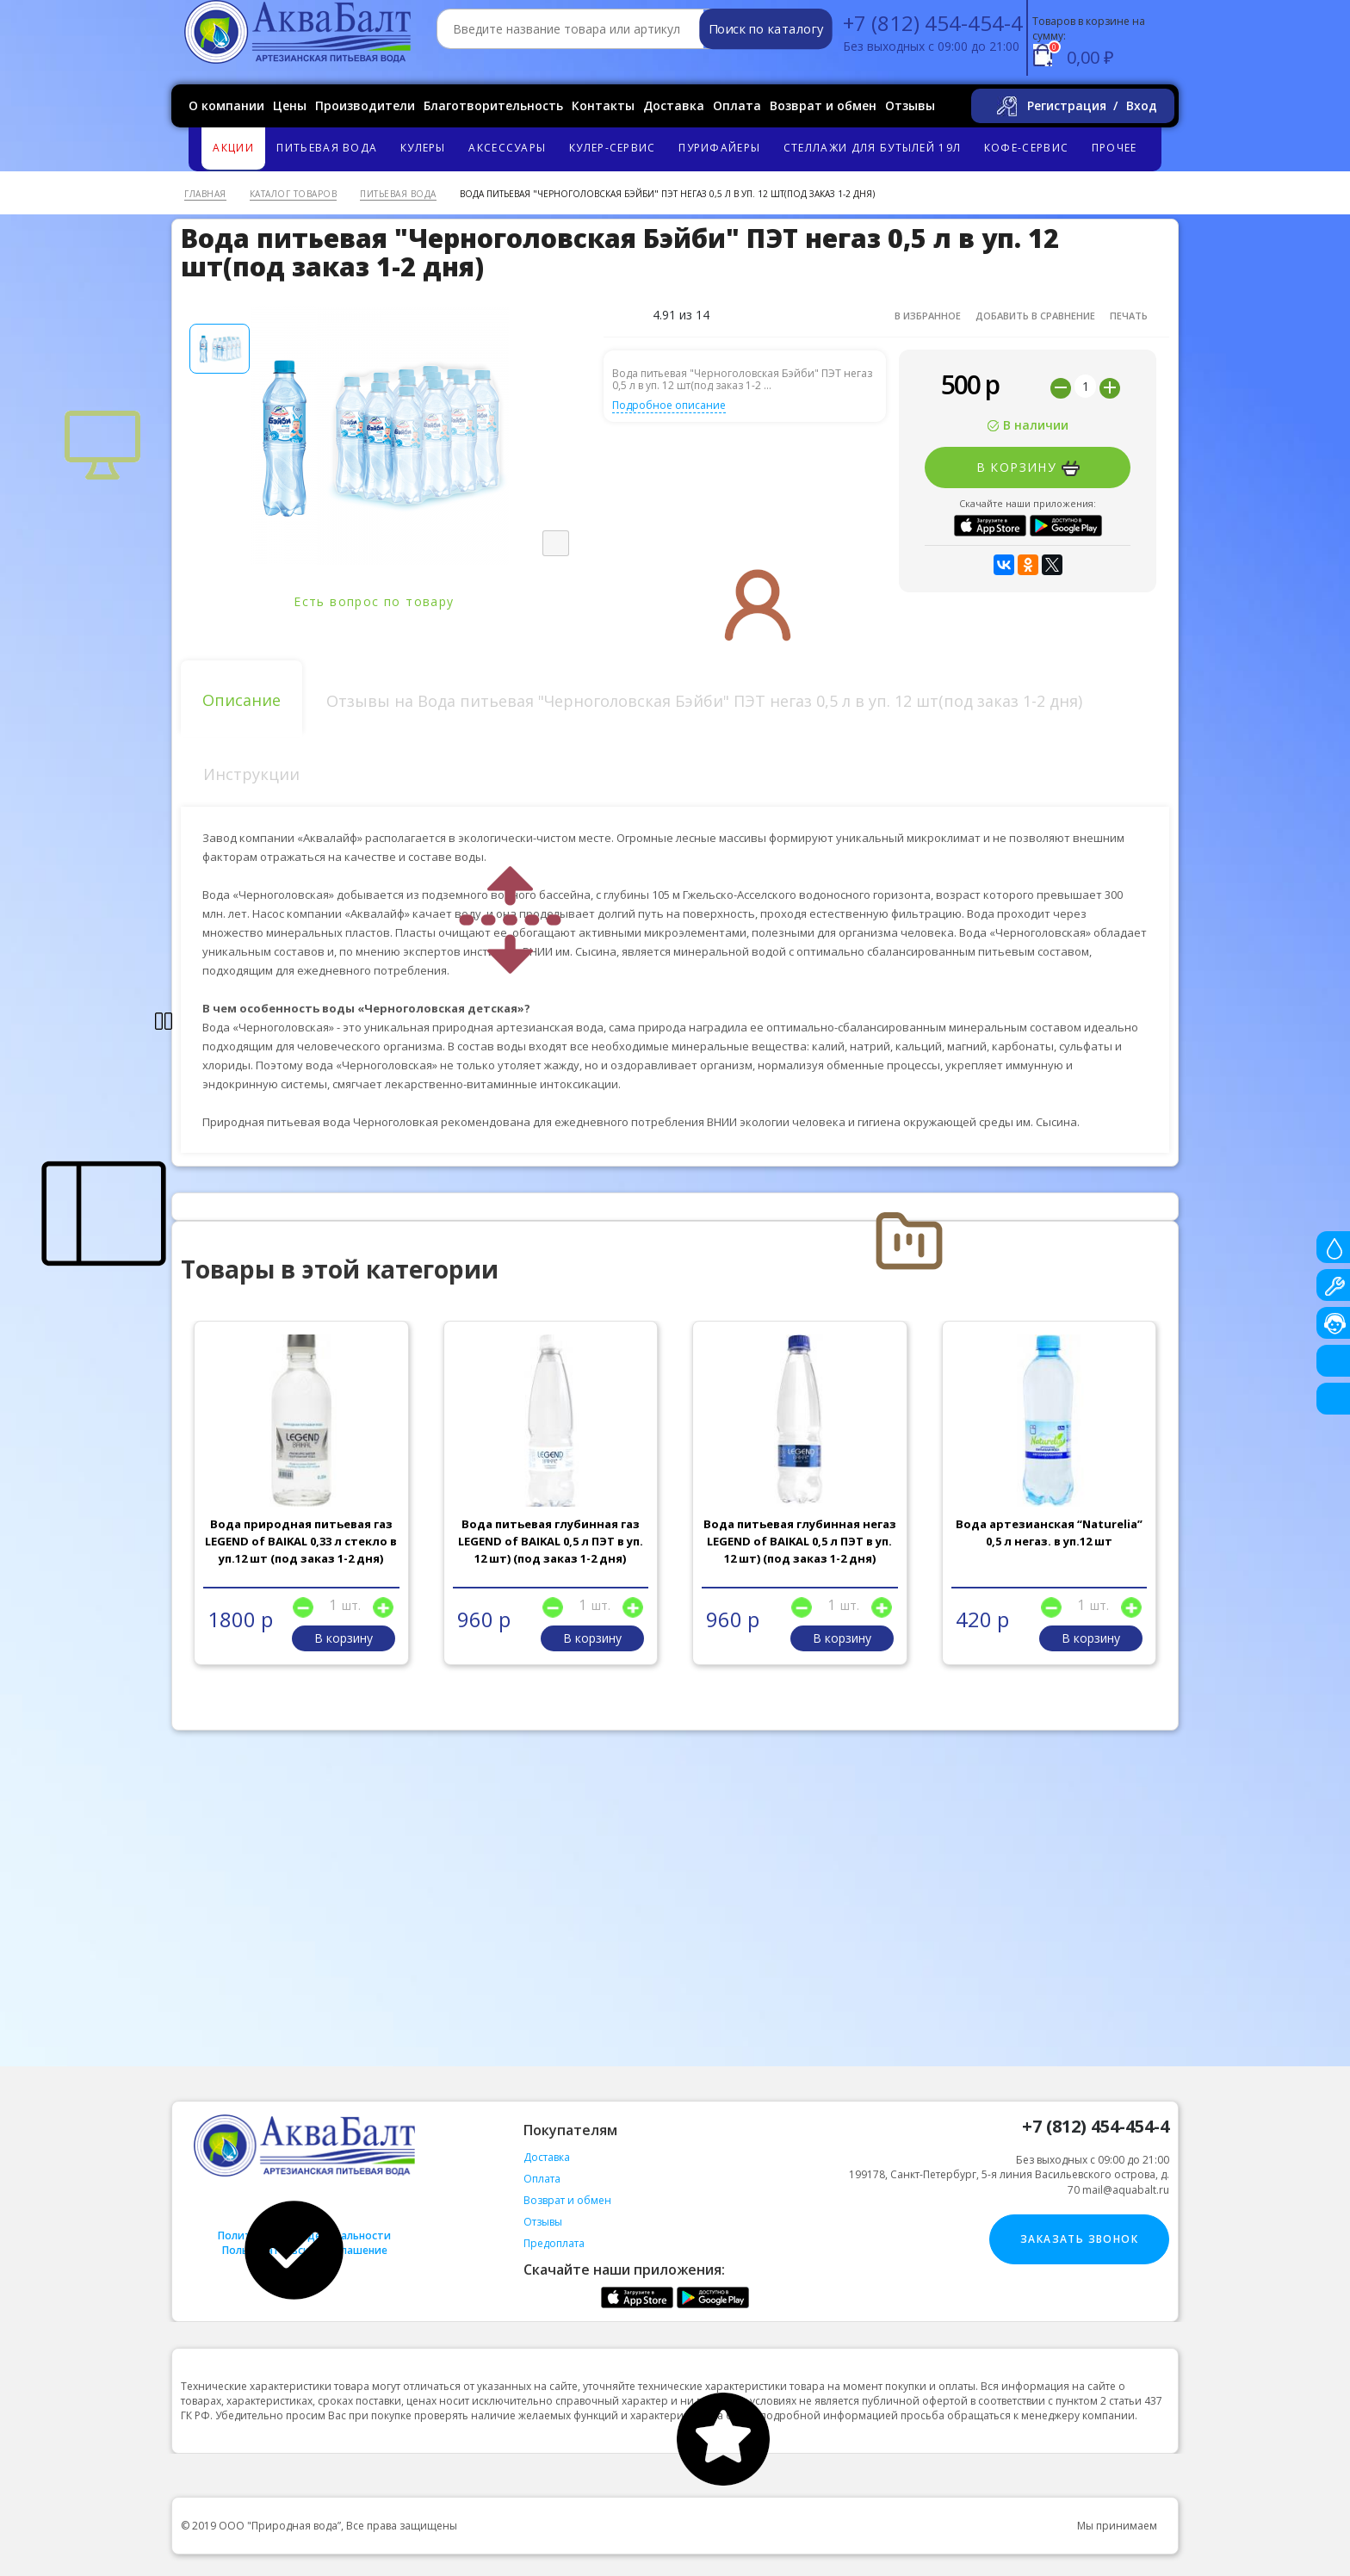 This screenshot has width=1350, height=2576. Describe the element at coordinates (294, 2250) in the screenshot. I see `indicates successful completion or confirmation` at that location.